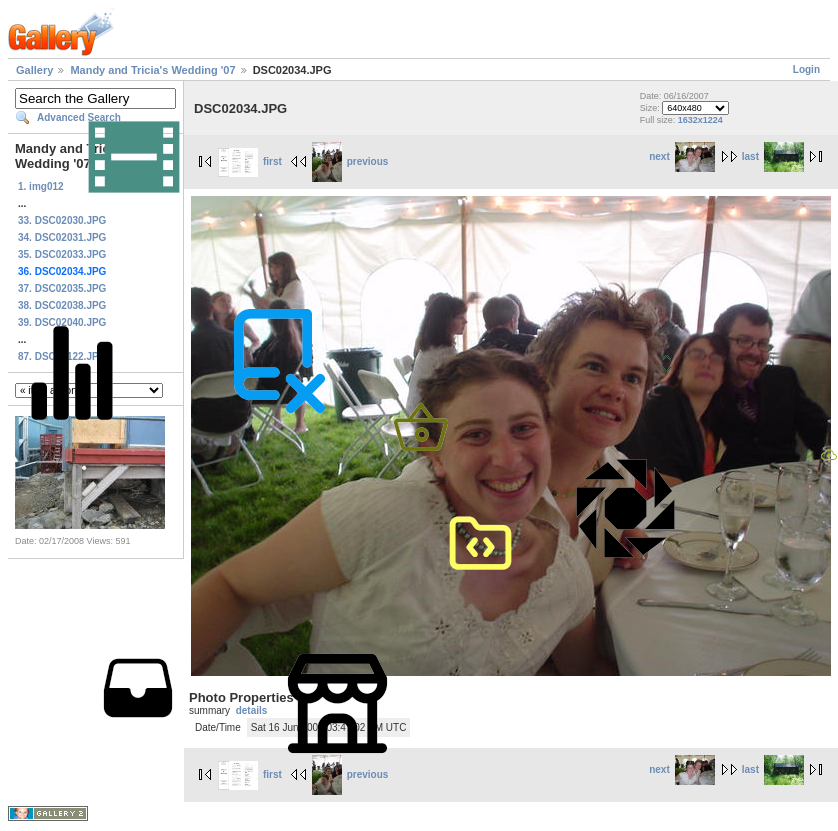  Describe the element at coordinates (625, 508) in the screenshot. I see `adjust camera aperture settings` at that location.